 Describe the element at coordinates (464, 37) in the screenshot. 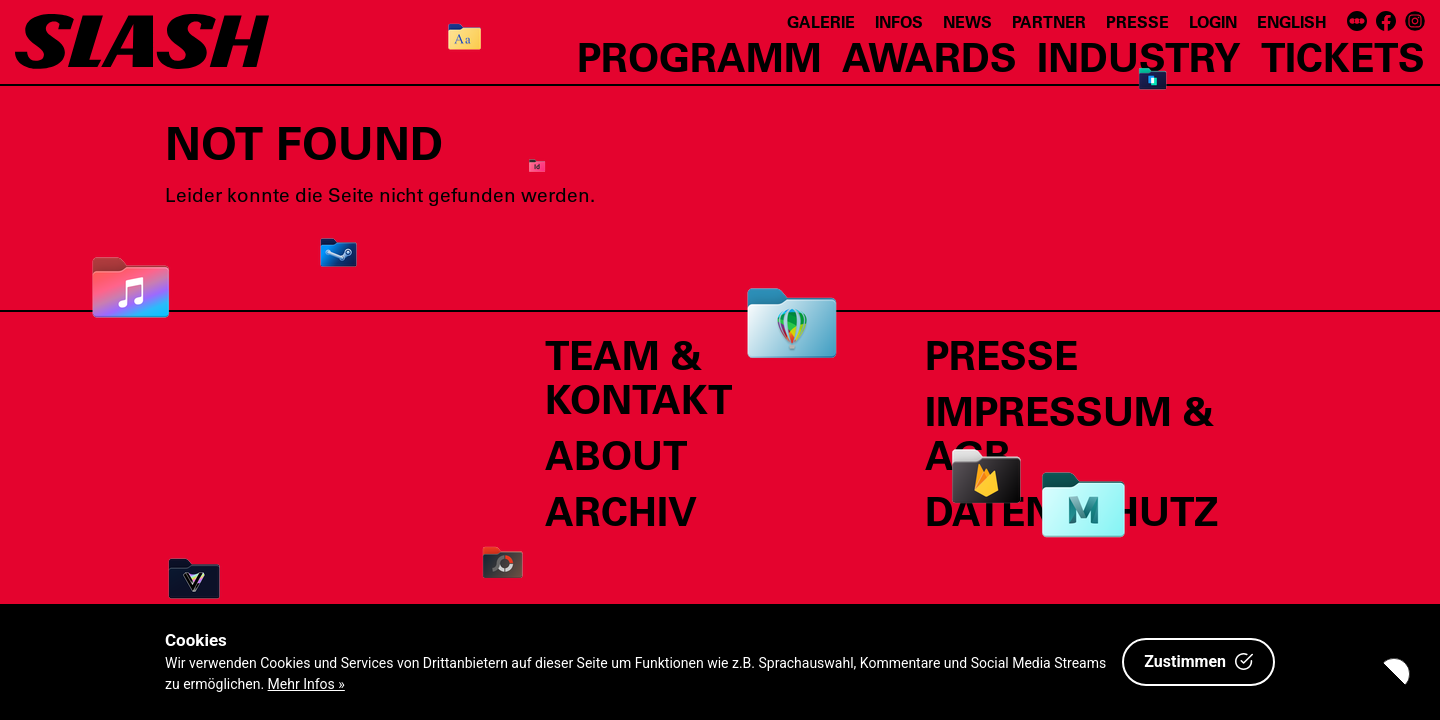

I see `open fonts folder` at that location.